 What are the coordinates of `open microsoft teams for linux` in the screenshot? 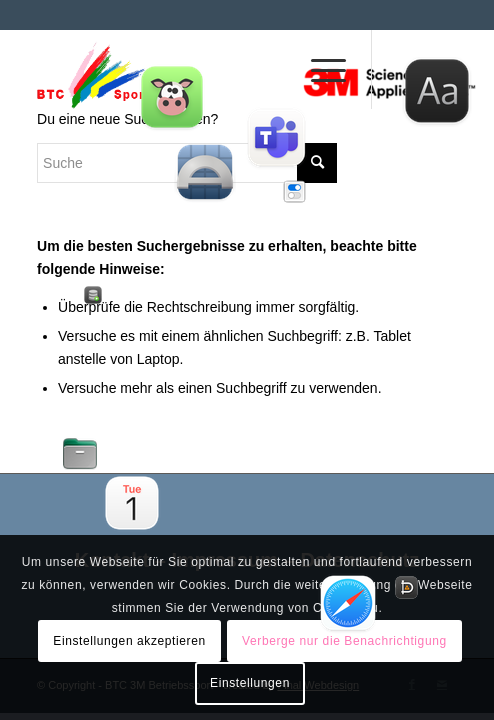 It's located at (276, 137).